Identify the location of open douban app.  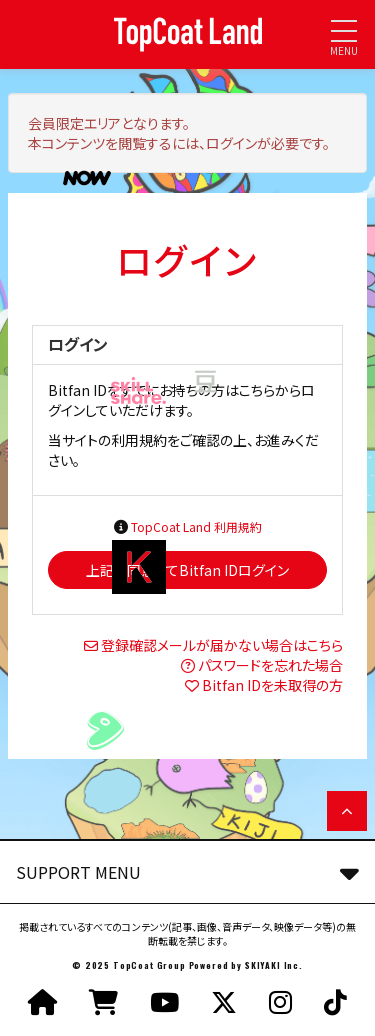
(205, 381).